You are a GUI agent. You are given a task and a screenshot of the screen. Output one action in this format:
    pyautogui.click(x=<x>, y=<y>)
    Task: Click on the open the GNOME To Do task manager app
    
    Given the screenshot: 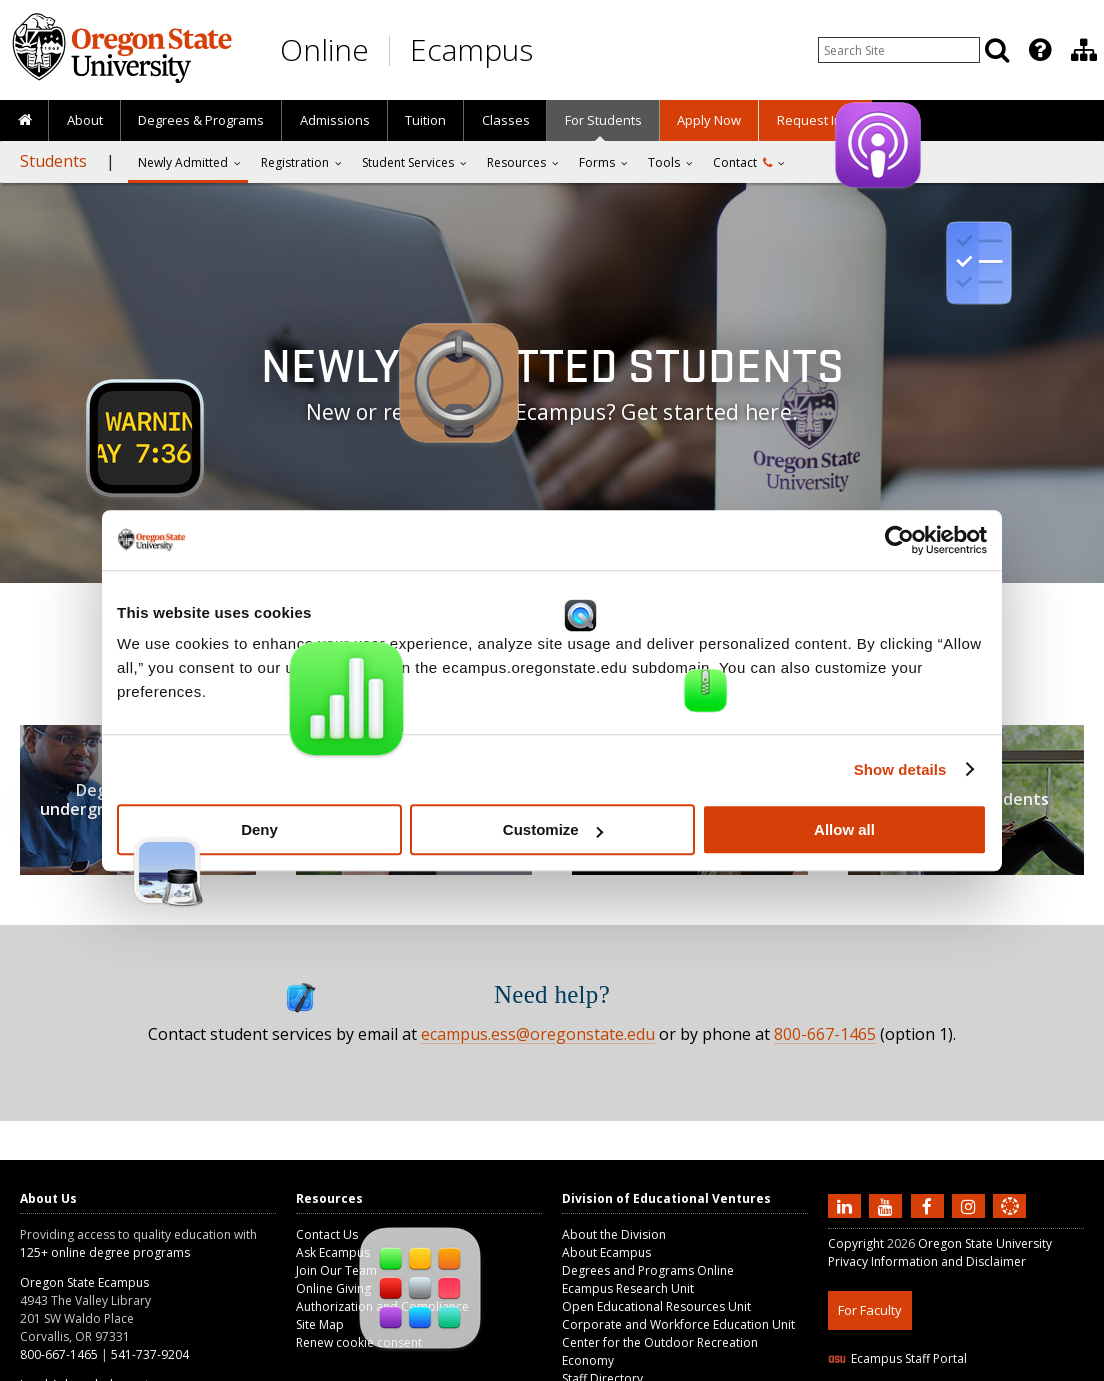 What is the action you would take?
    pyautogui.click(x=979, y=263)
    